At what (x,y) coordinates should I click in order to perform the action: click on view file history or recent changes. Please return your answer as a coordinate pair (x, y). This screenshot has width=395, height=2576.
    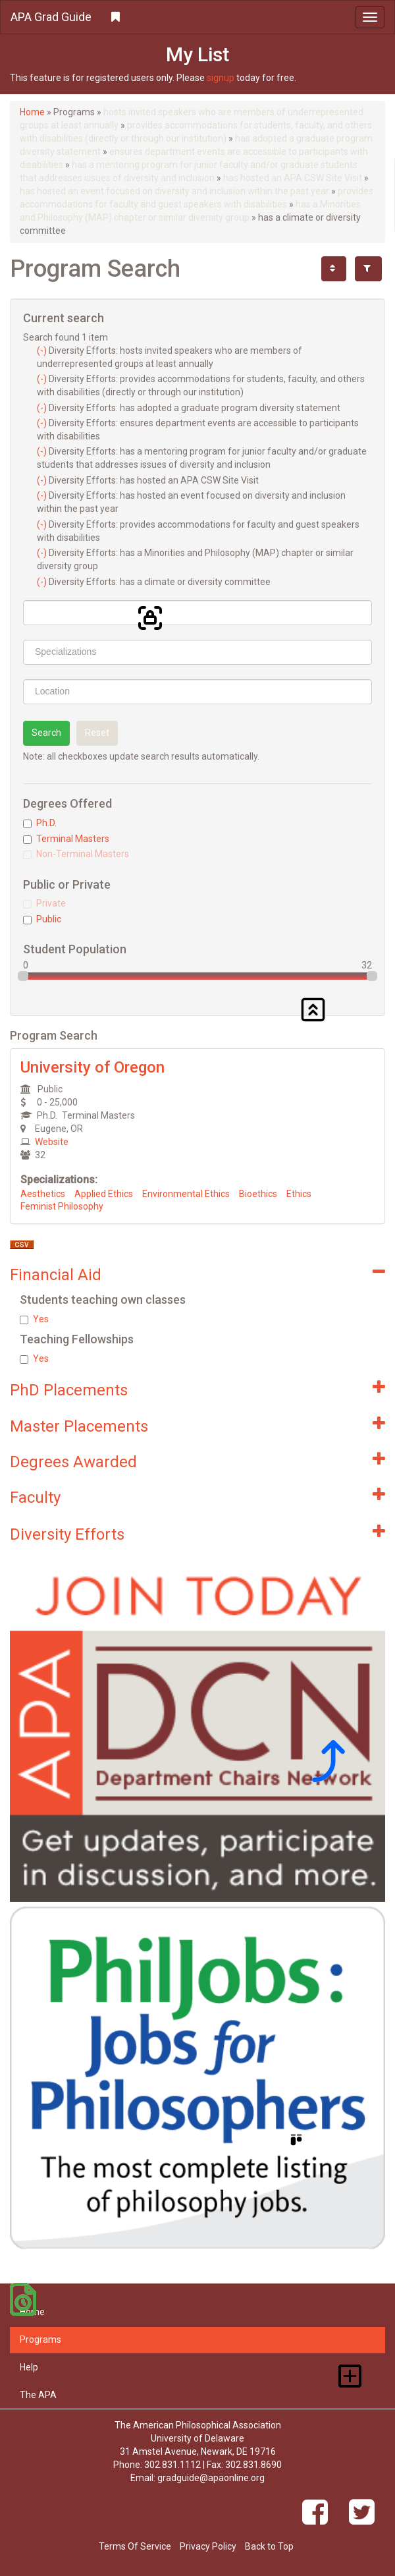
    Looking at the image, I should click on (23, 2299).